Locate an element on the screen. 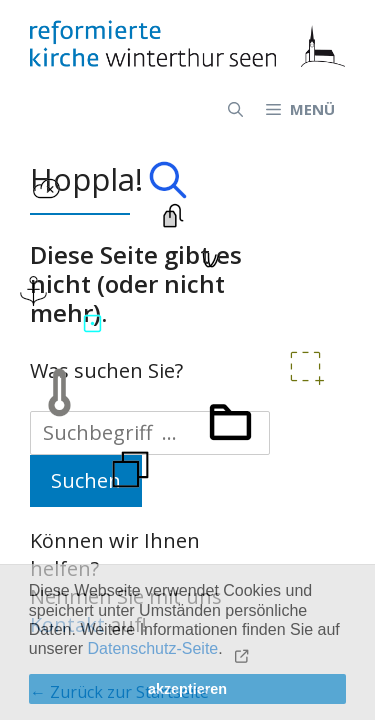 This screenshot has width=375, height=720. tea or hot beverage options is located at coordinates (172, 216).